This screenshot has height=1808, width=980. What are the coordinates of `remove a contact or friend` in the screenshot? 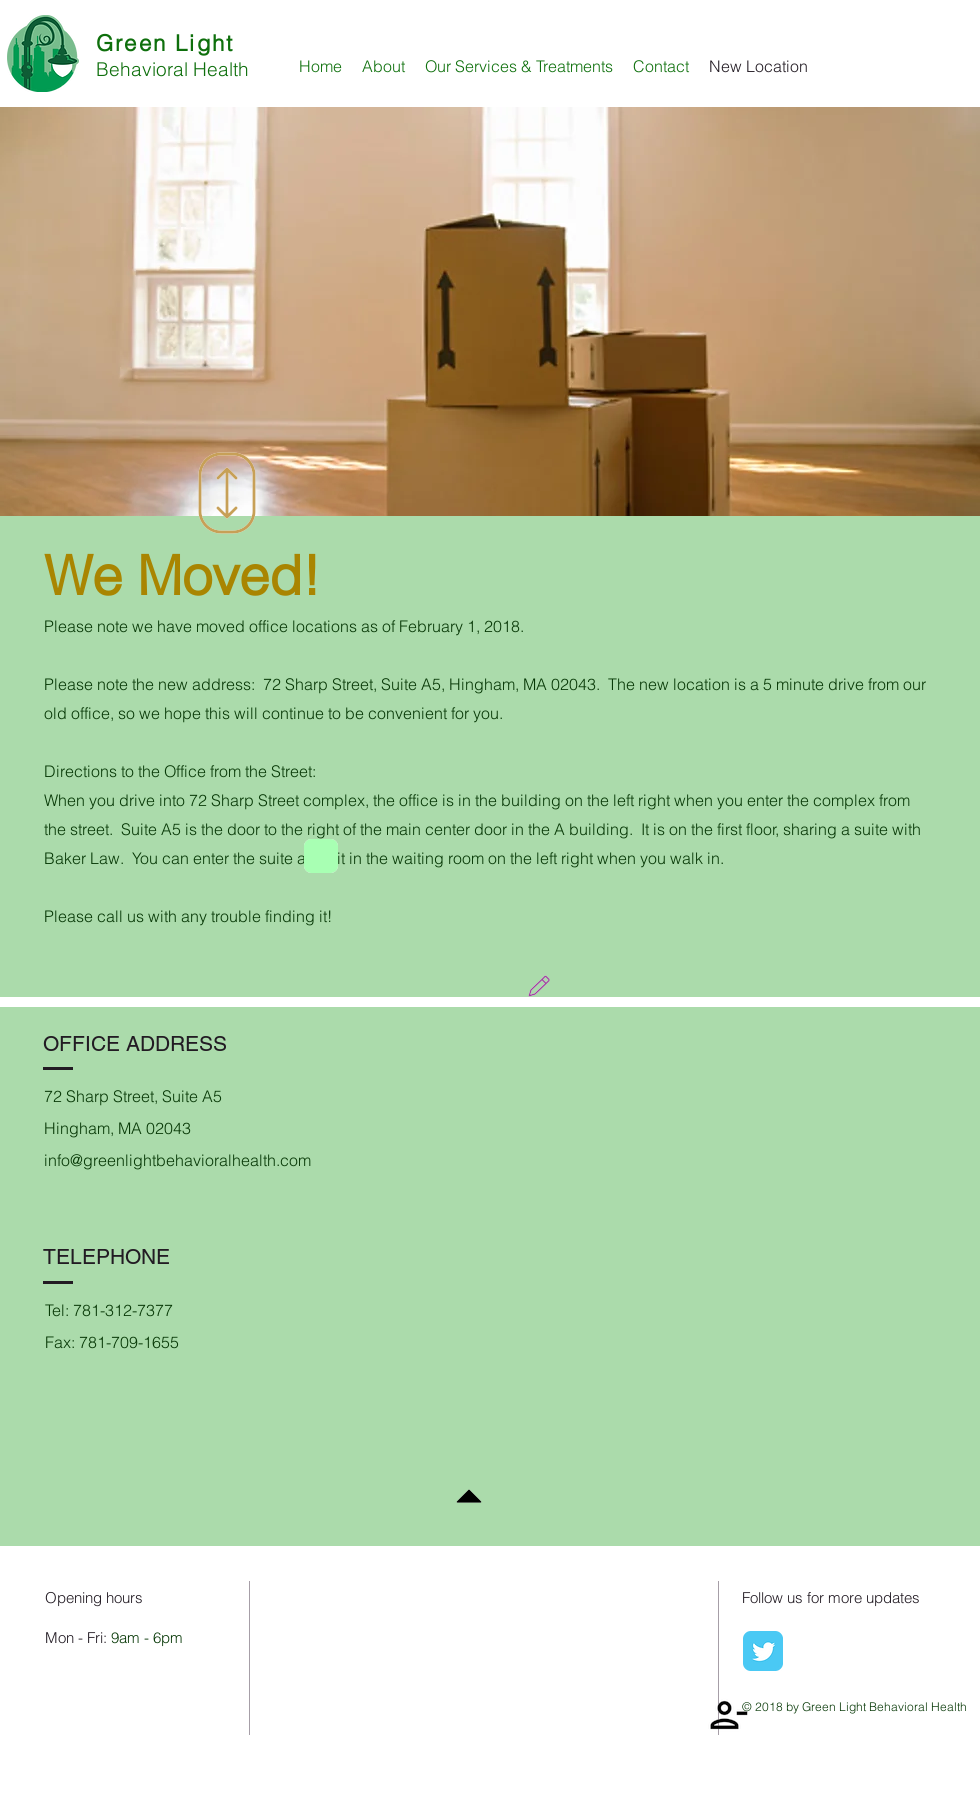 It's located at (728, 1715).